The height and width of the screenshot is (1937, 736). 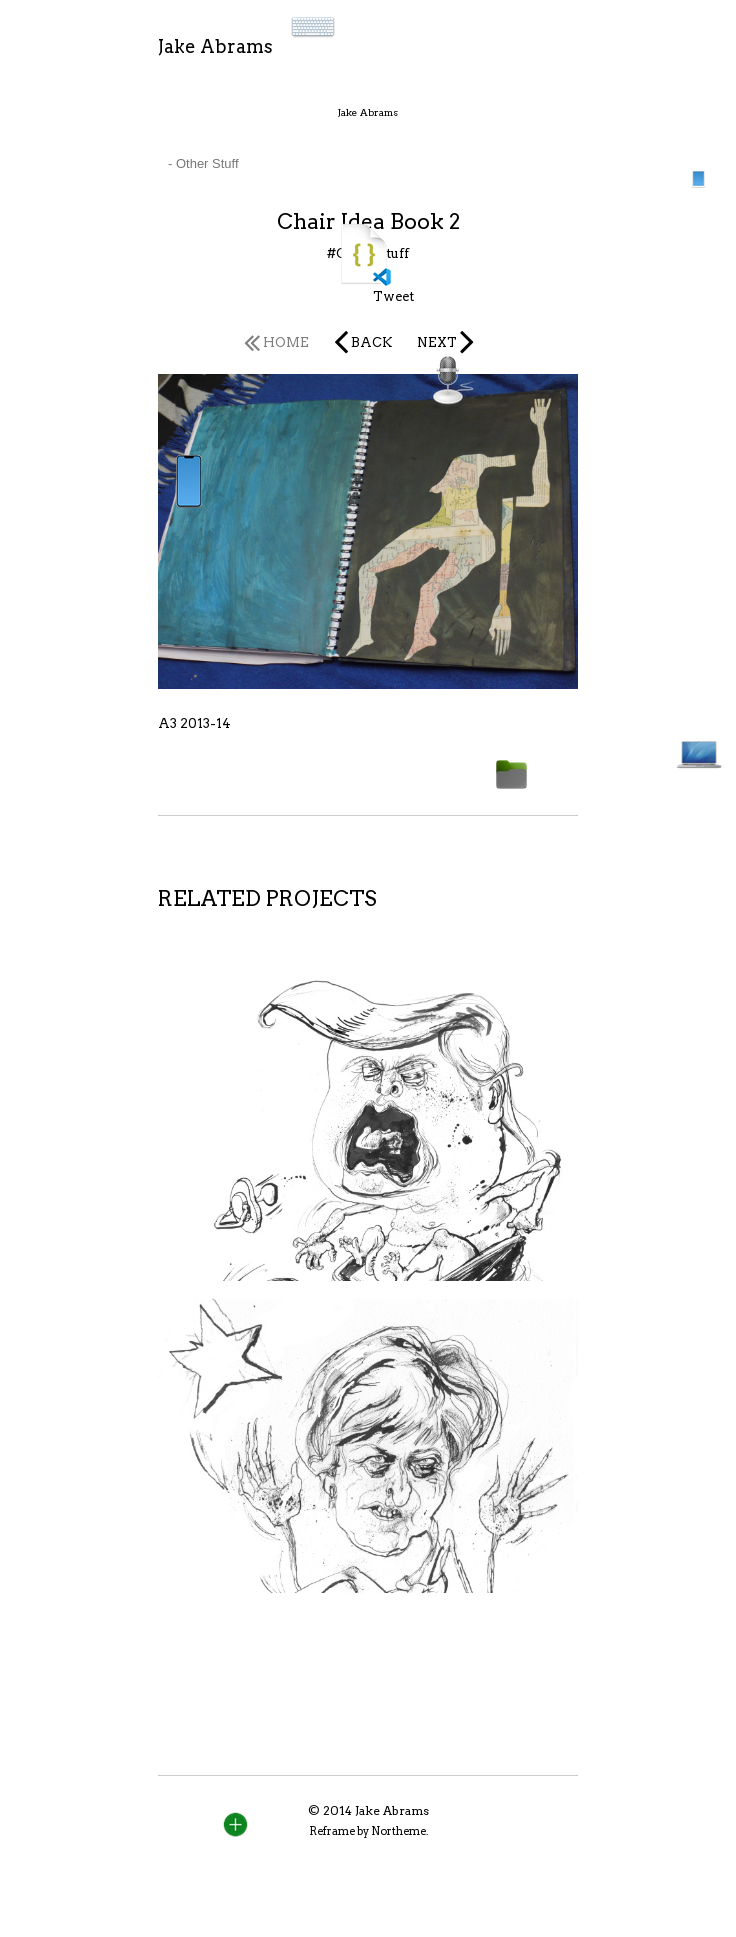 I want to click on represents a PowerBook G4 Titanium device, so click(x=699, y=753).